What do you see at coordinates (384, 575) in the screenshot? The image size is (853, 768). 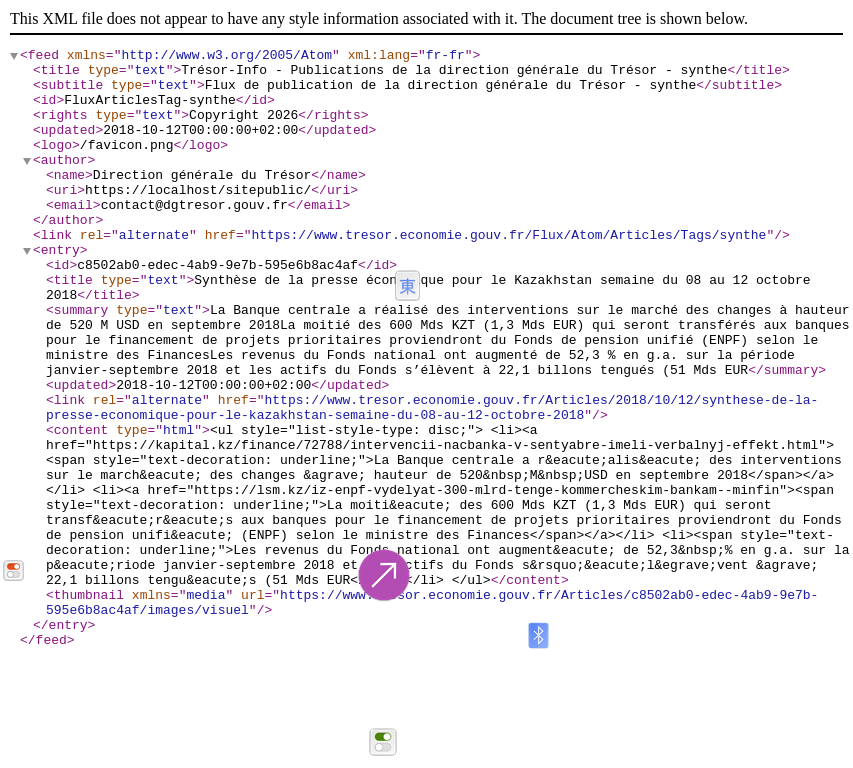 I see `indicates a symbolic link or shortcut to another file` at bounding box center [384, 575].